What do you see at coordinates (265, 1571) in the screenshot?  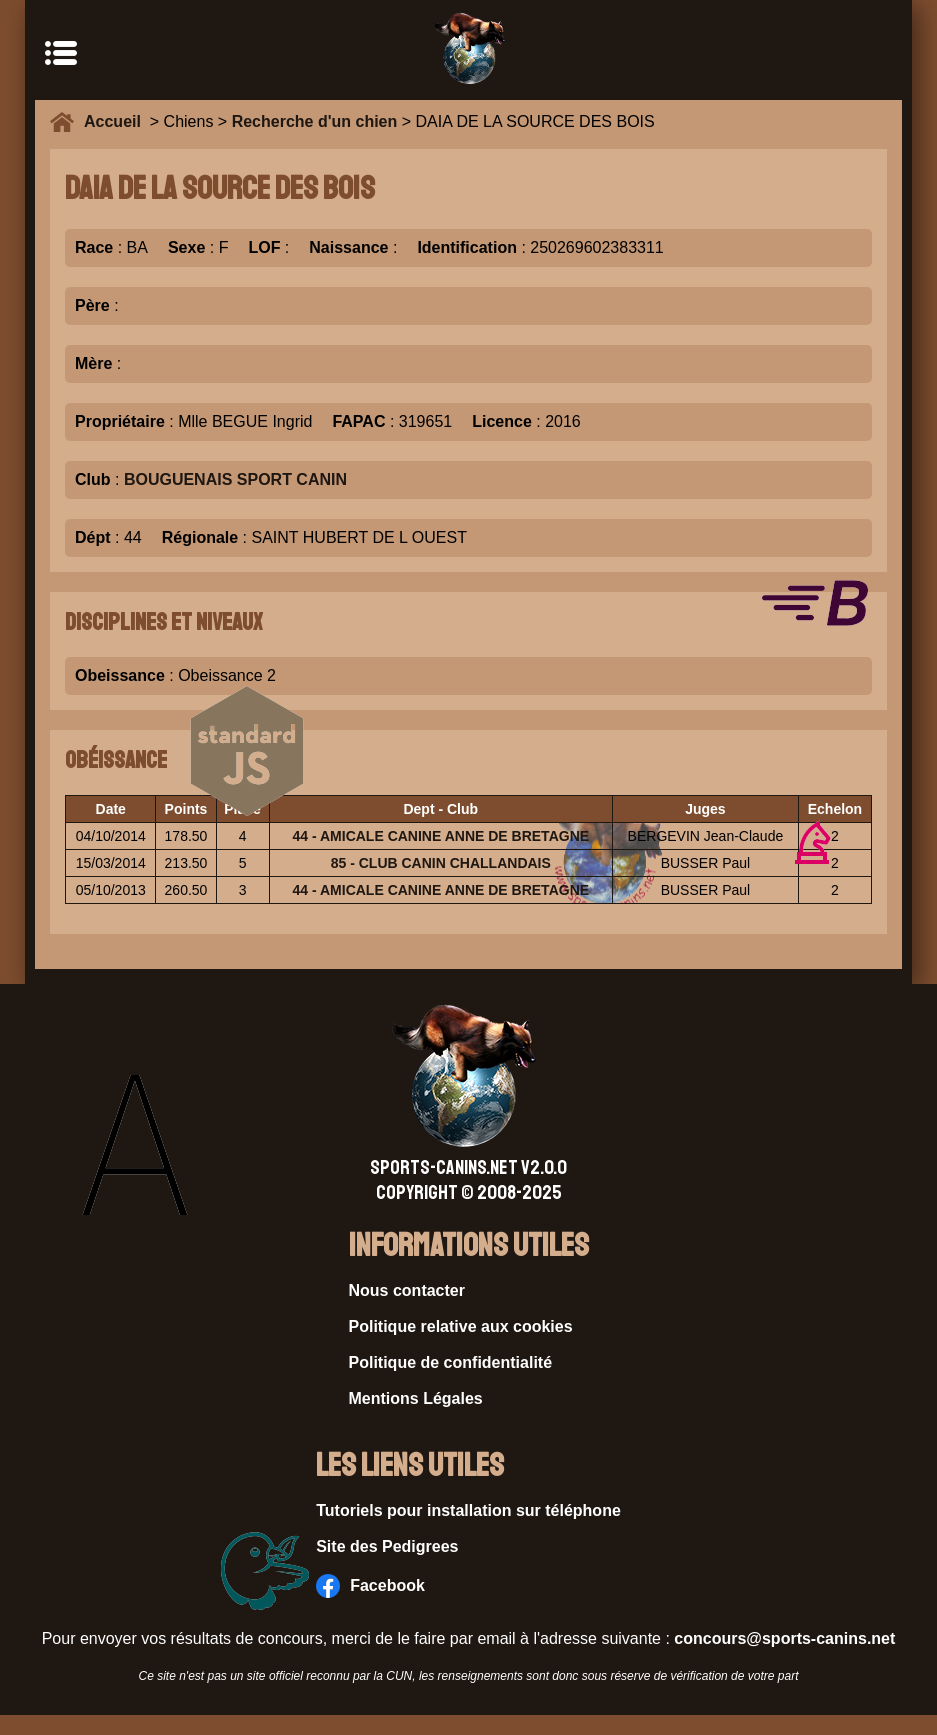 I see `bower package manager logo` at bounding box center [265, 1571].